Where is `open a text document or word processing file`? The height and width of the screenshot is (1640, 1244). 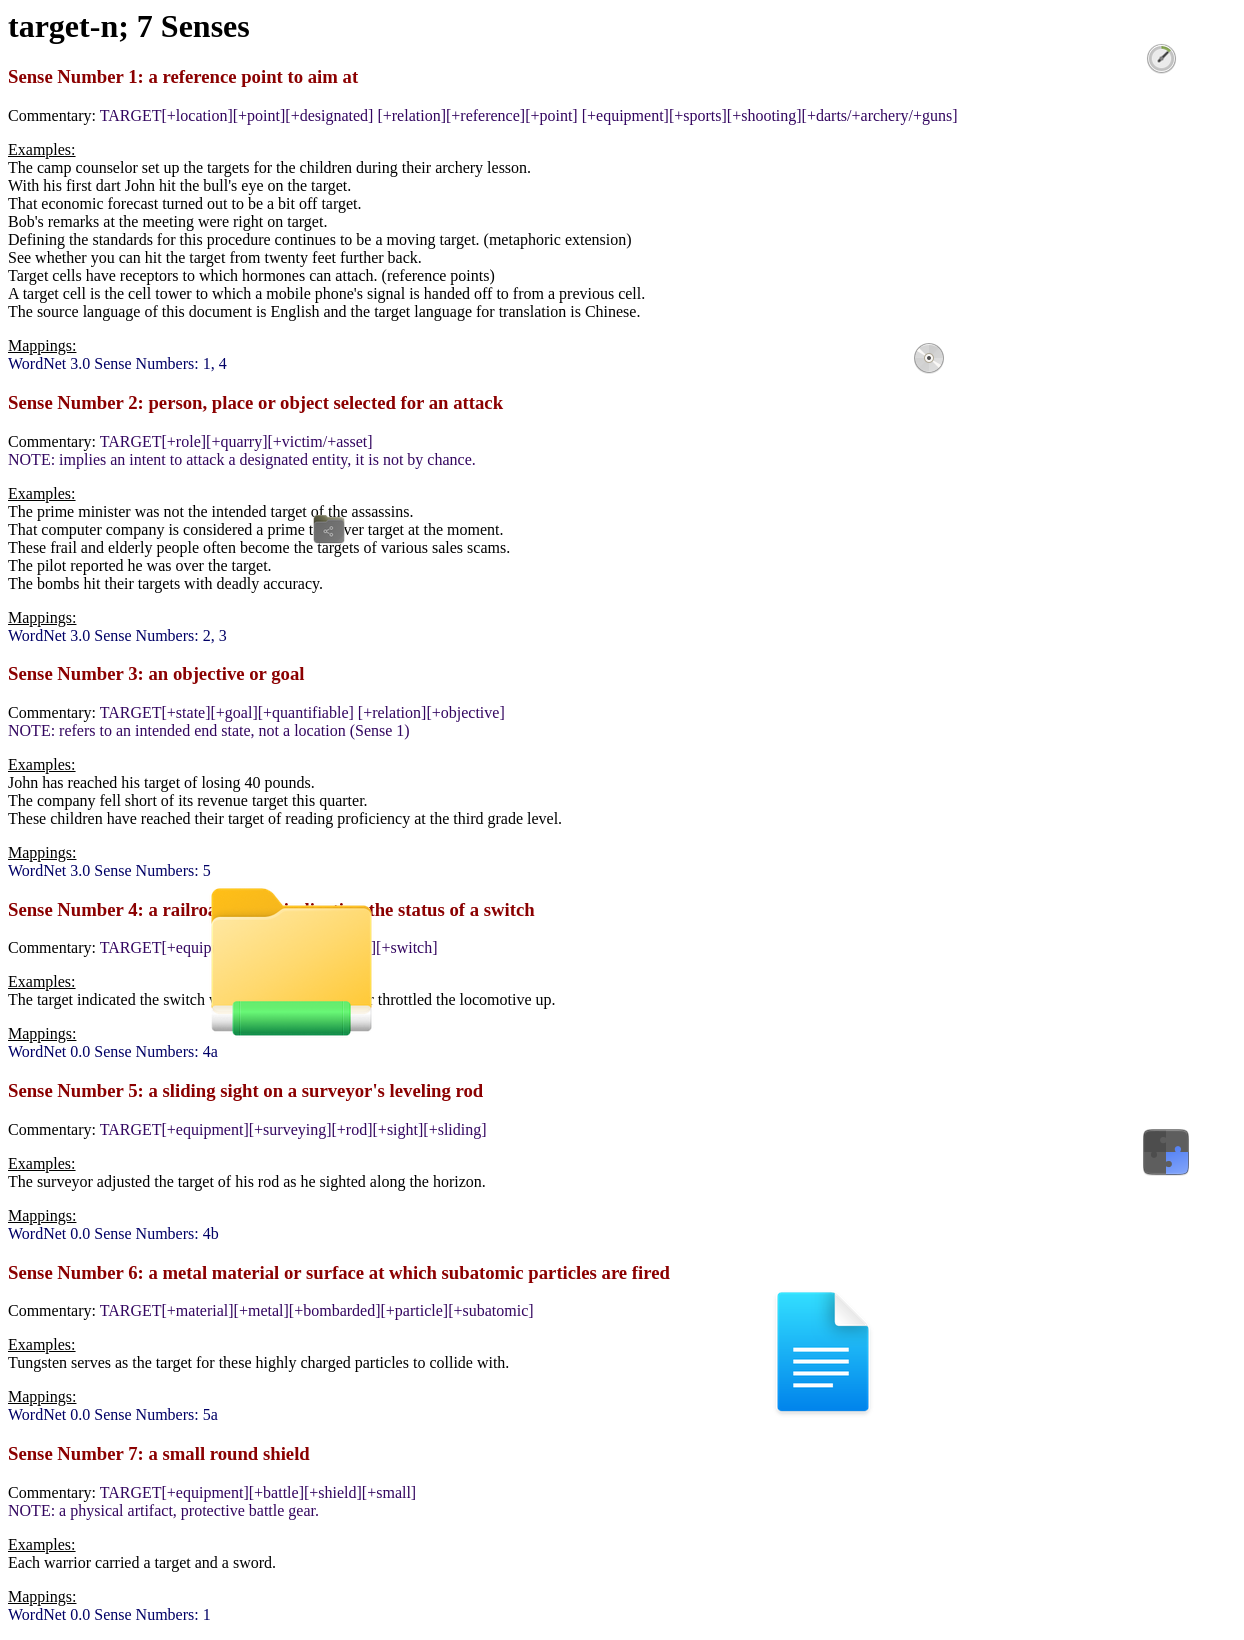 open a text document or word processing file is located at coordinates (823, 1354).